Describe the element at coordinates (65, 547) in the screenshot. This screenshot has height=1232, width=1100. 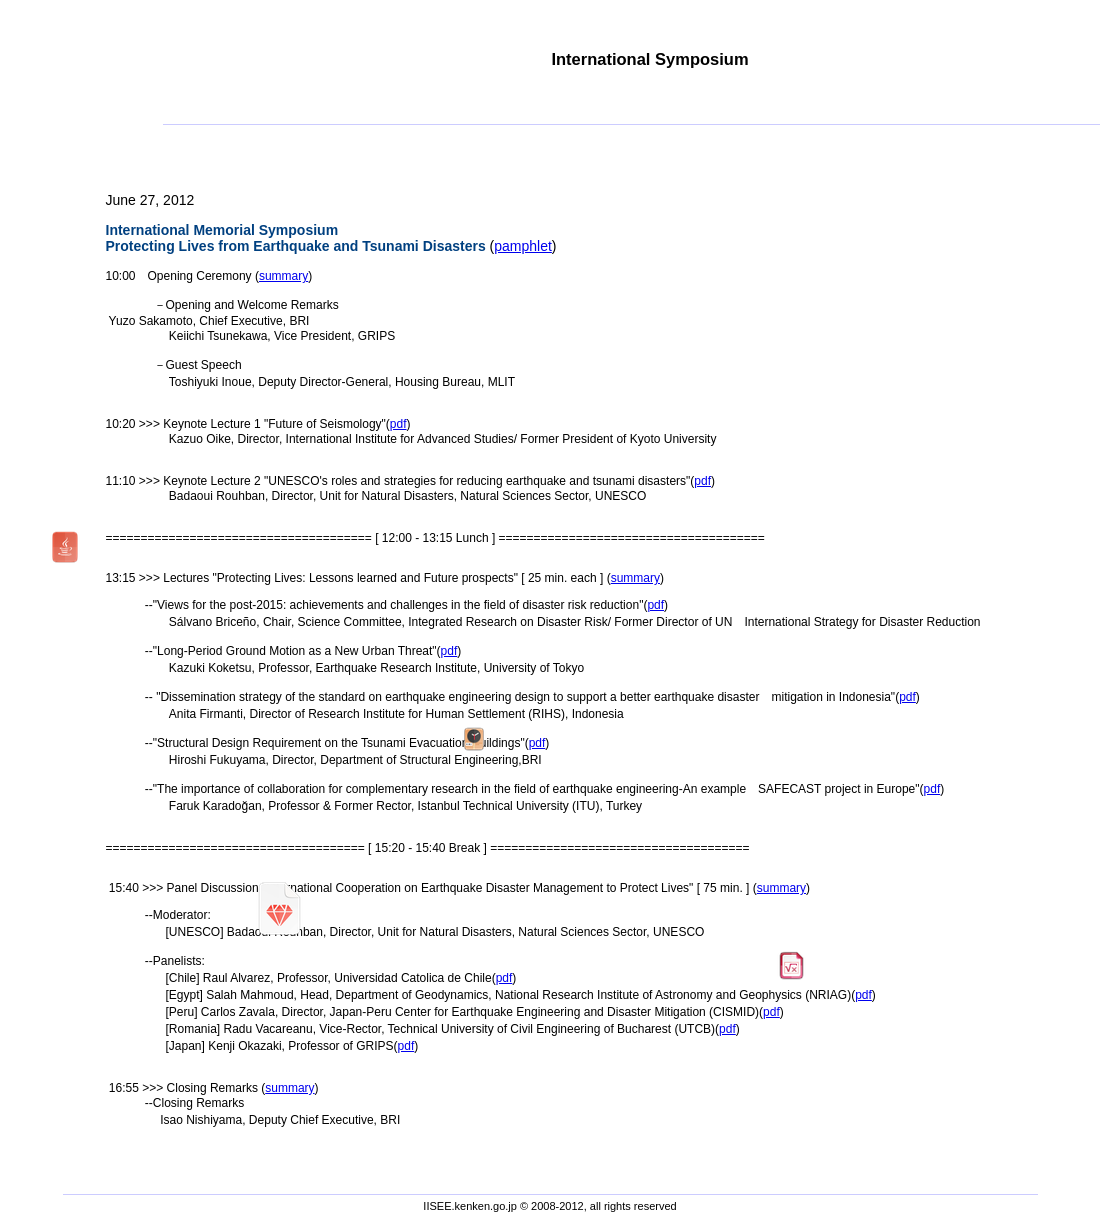
I see `a java source code file` at that location.